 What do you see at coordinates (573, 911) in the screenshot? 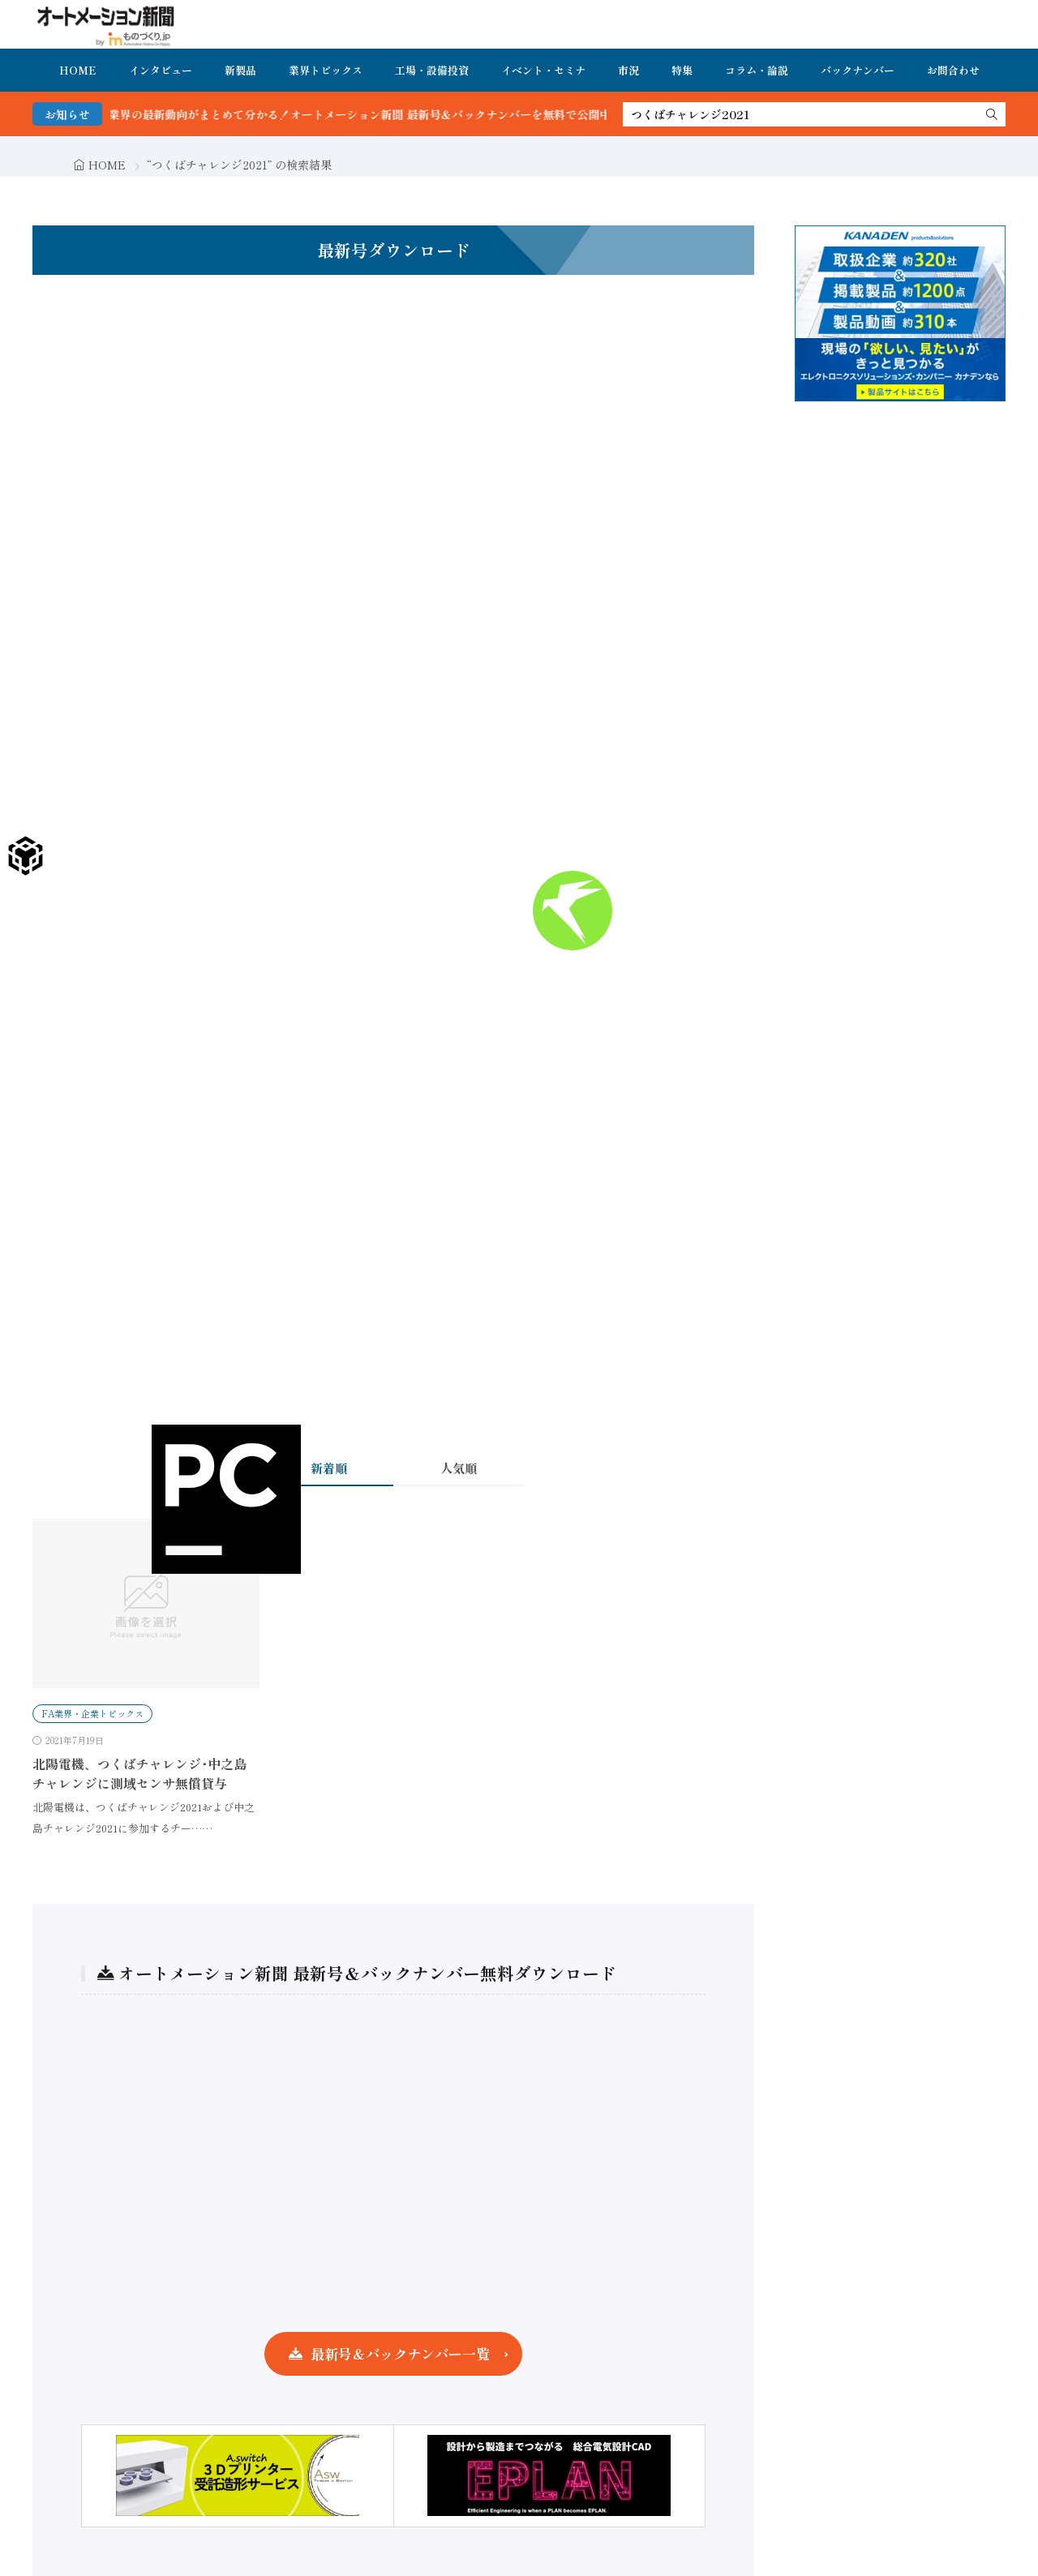
I see `parrot security os logo` at bounding box center [573, 911].